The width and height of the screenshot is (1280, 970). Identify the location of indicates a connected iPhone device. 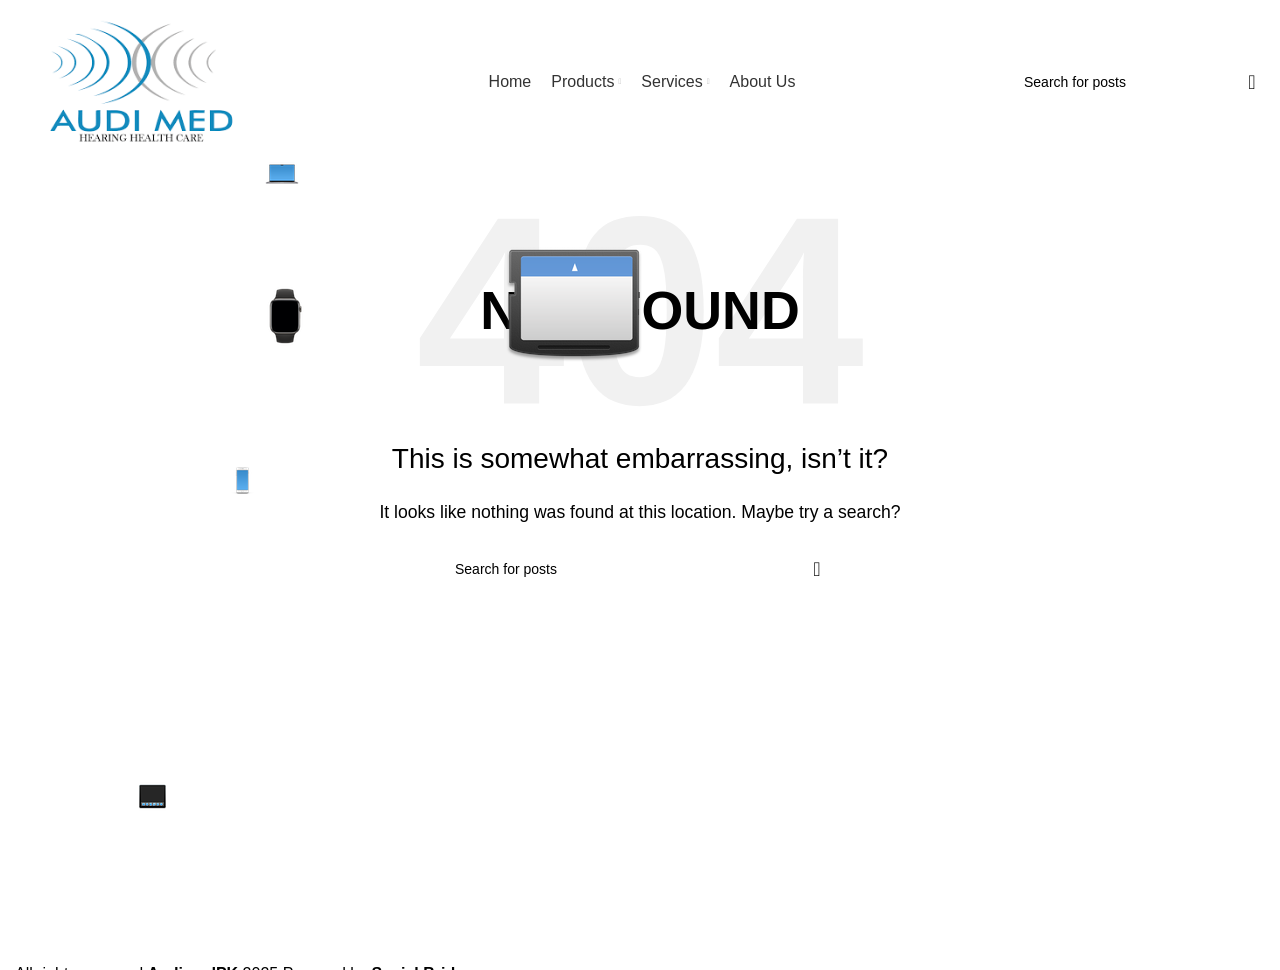
(242, 480).